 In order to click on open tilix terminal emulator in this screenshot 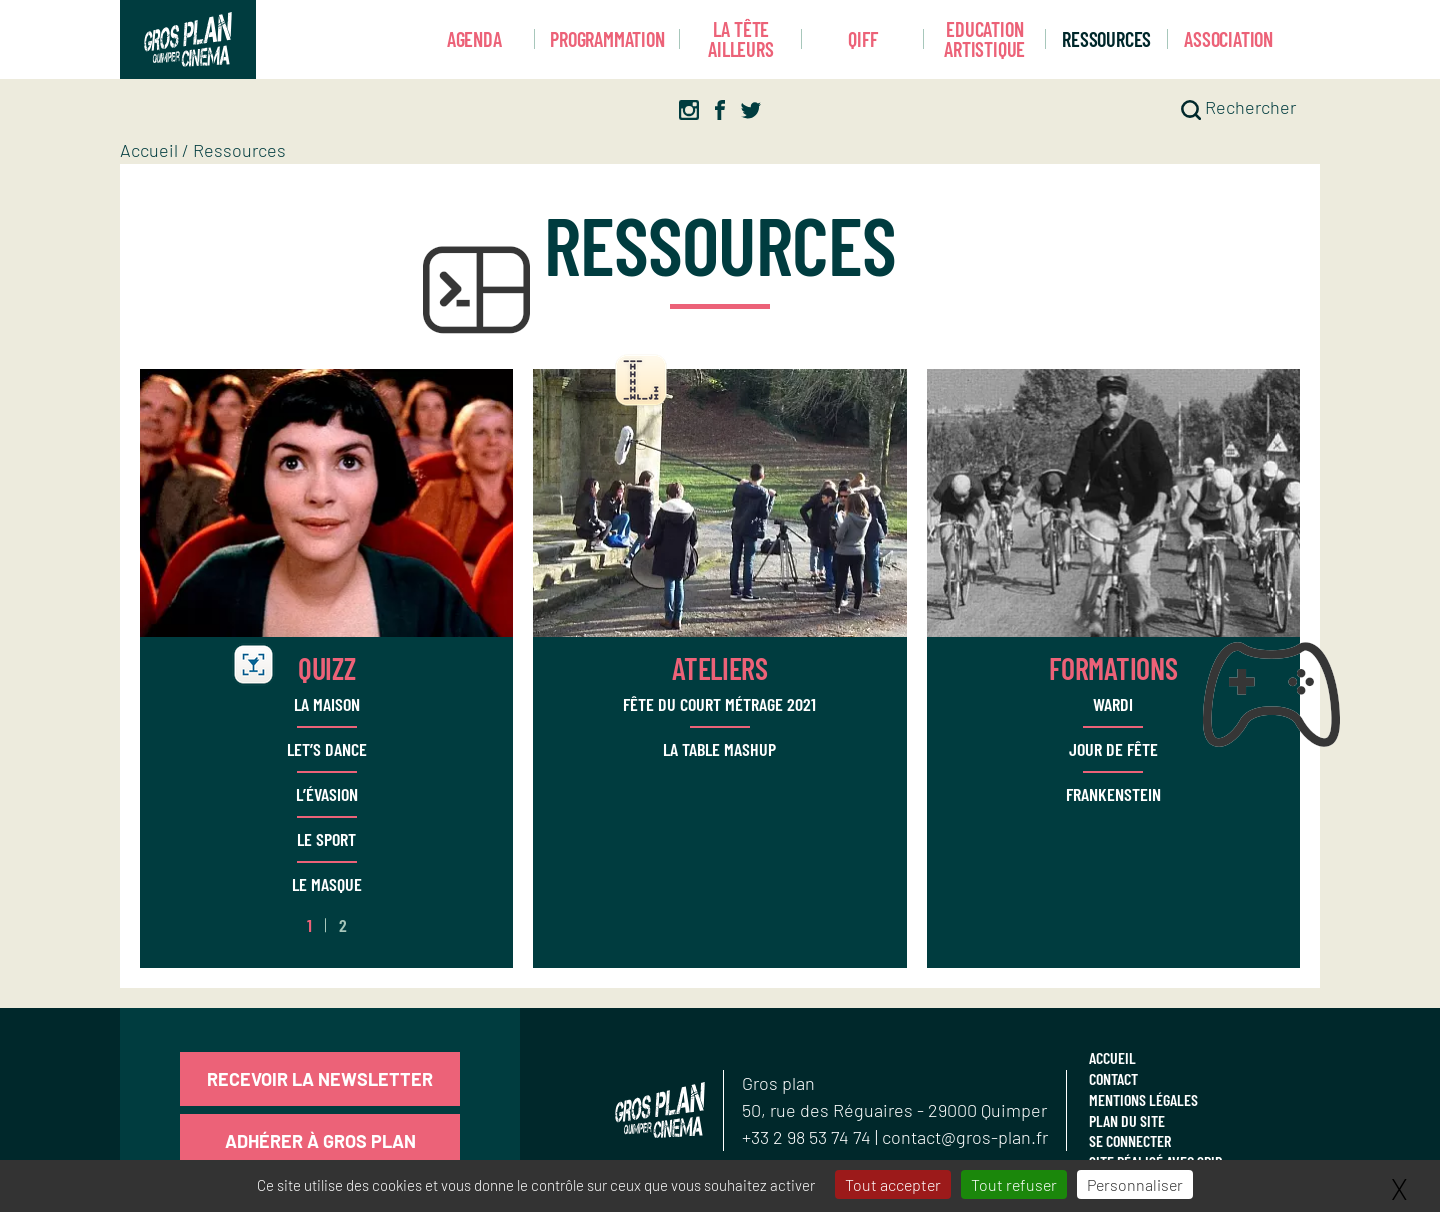, I will do `click(476, 286)`.